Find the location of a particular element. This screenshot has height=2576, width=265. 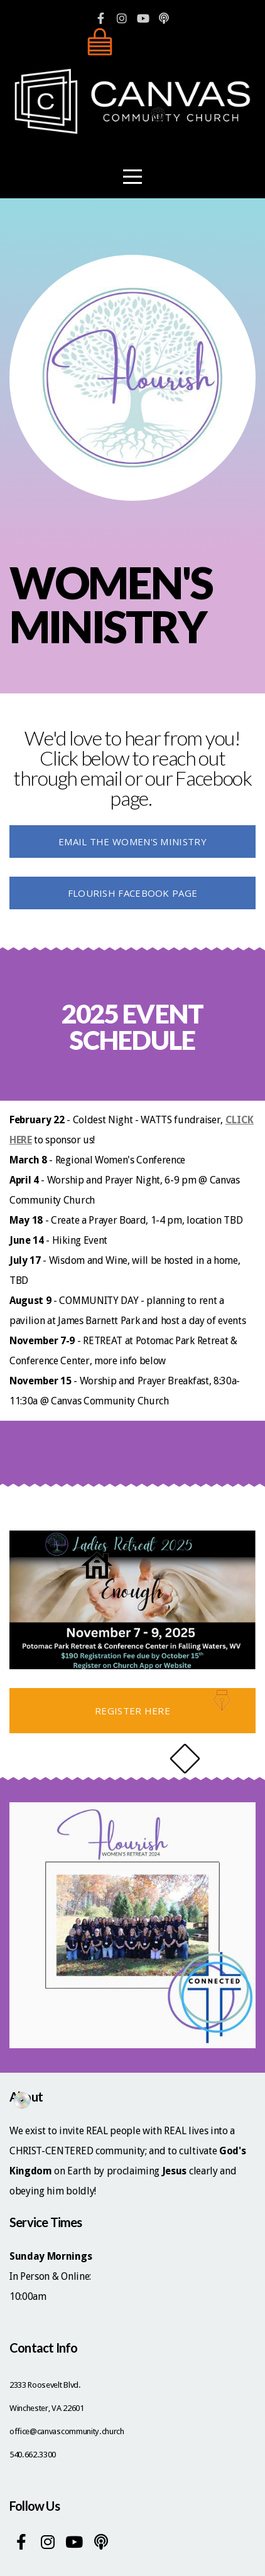

indicates a secure or encrypted connection is located at coordinates (100, 43).